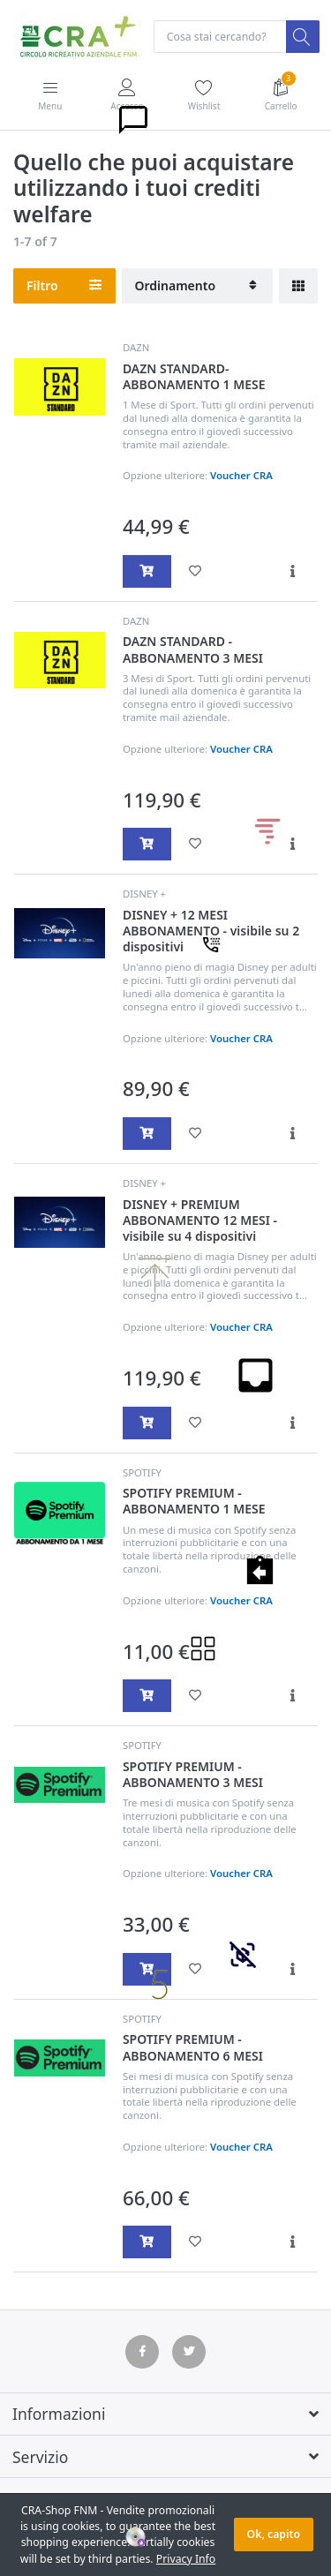 Image resolution: width=331 pixels, height=2576 pixels. What do you see at coordinates (211, 944) in the screenshot?
I see `access TTY/TDD accessibility calling features` at bounding box center [211, 944].